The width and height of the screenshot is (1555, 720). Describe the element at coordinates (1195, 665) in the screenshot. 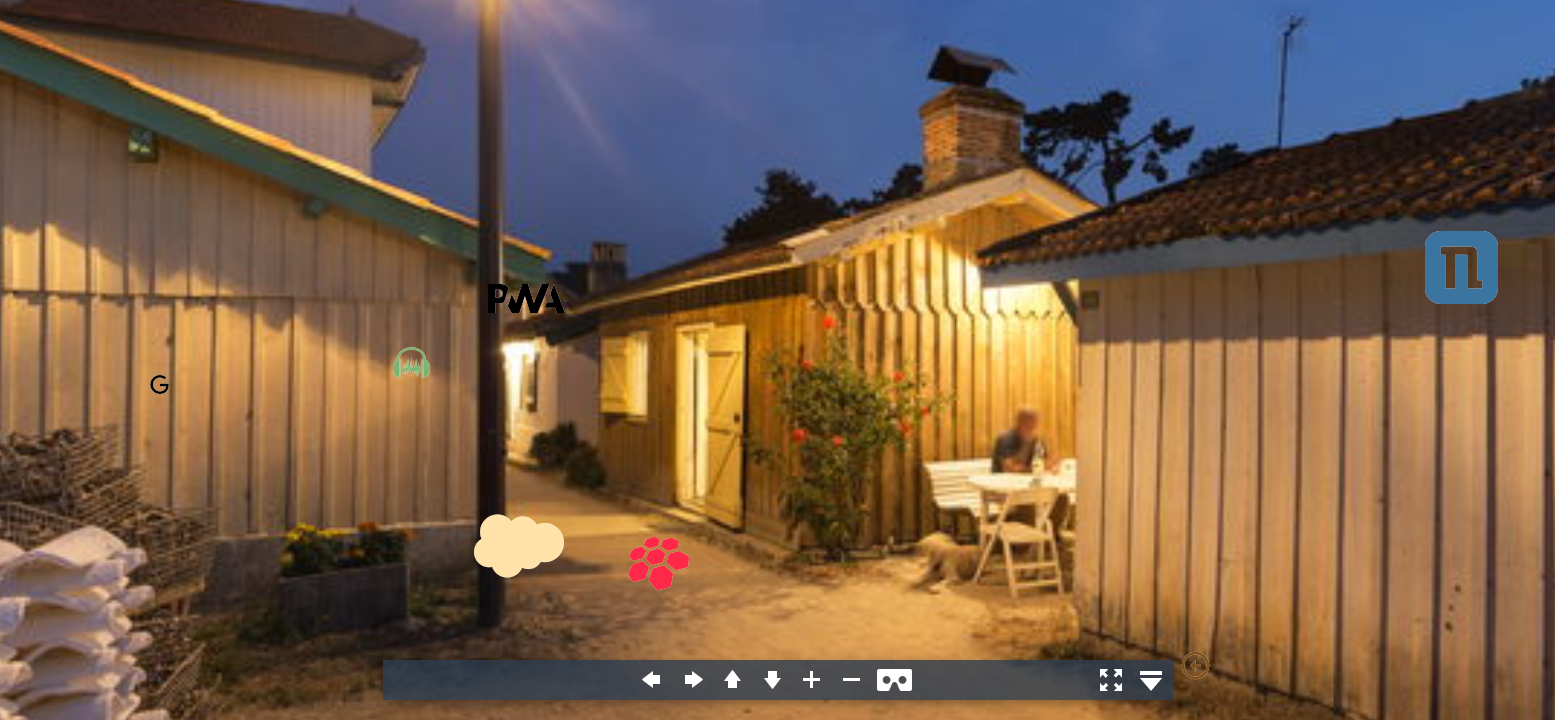

I see `go back to the previous screen` at that location.